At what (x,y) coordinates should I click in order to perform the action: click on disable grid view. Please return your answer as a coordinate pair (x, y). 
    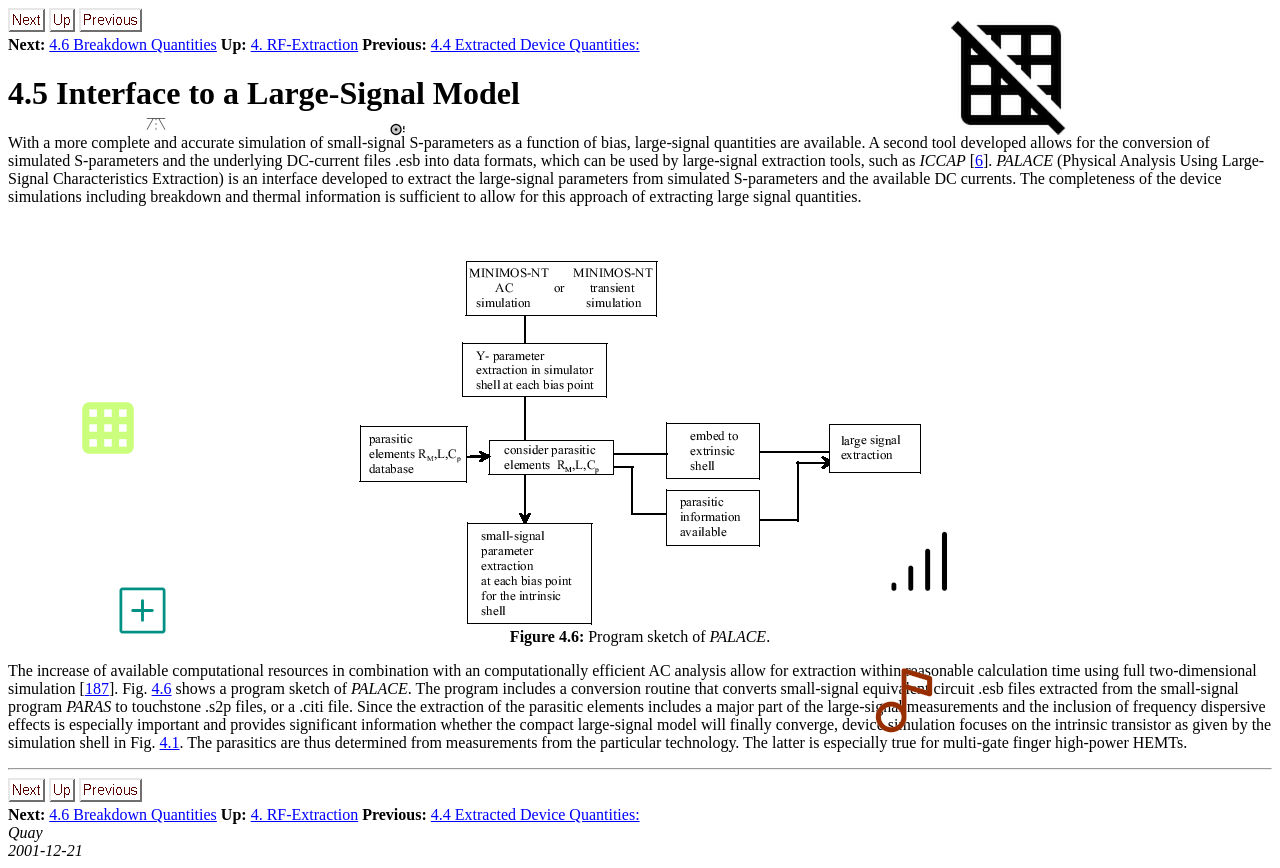
    Looking at the image, I should click on (1011, 75).